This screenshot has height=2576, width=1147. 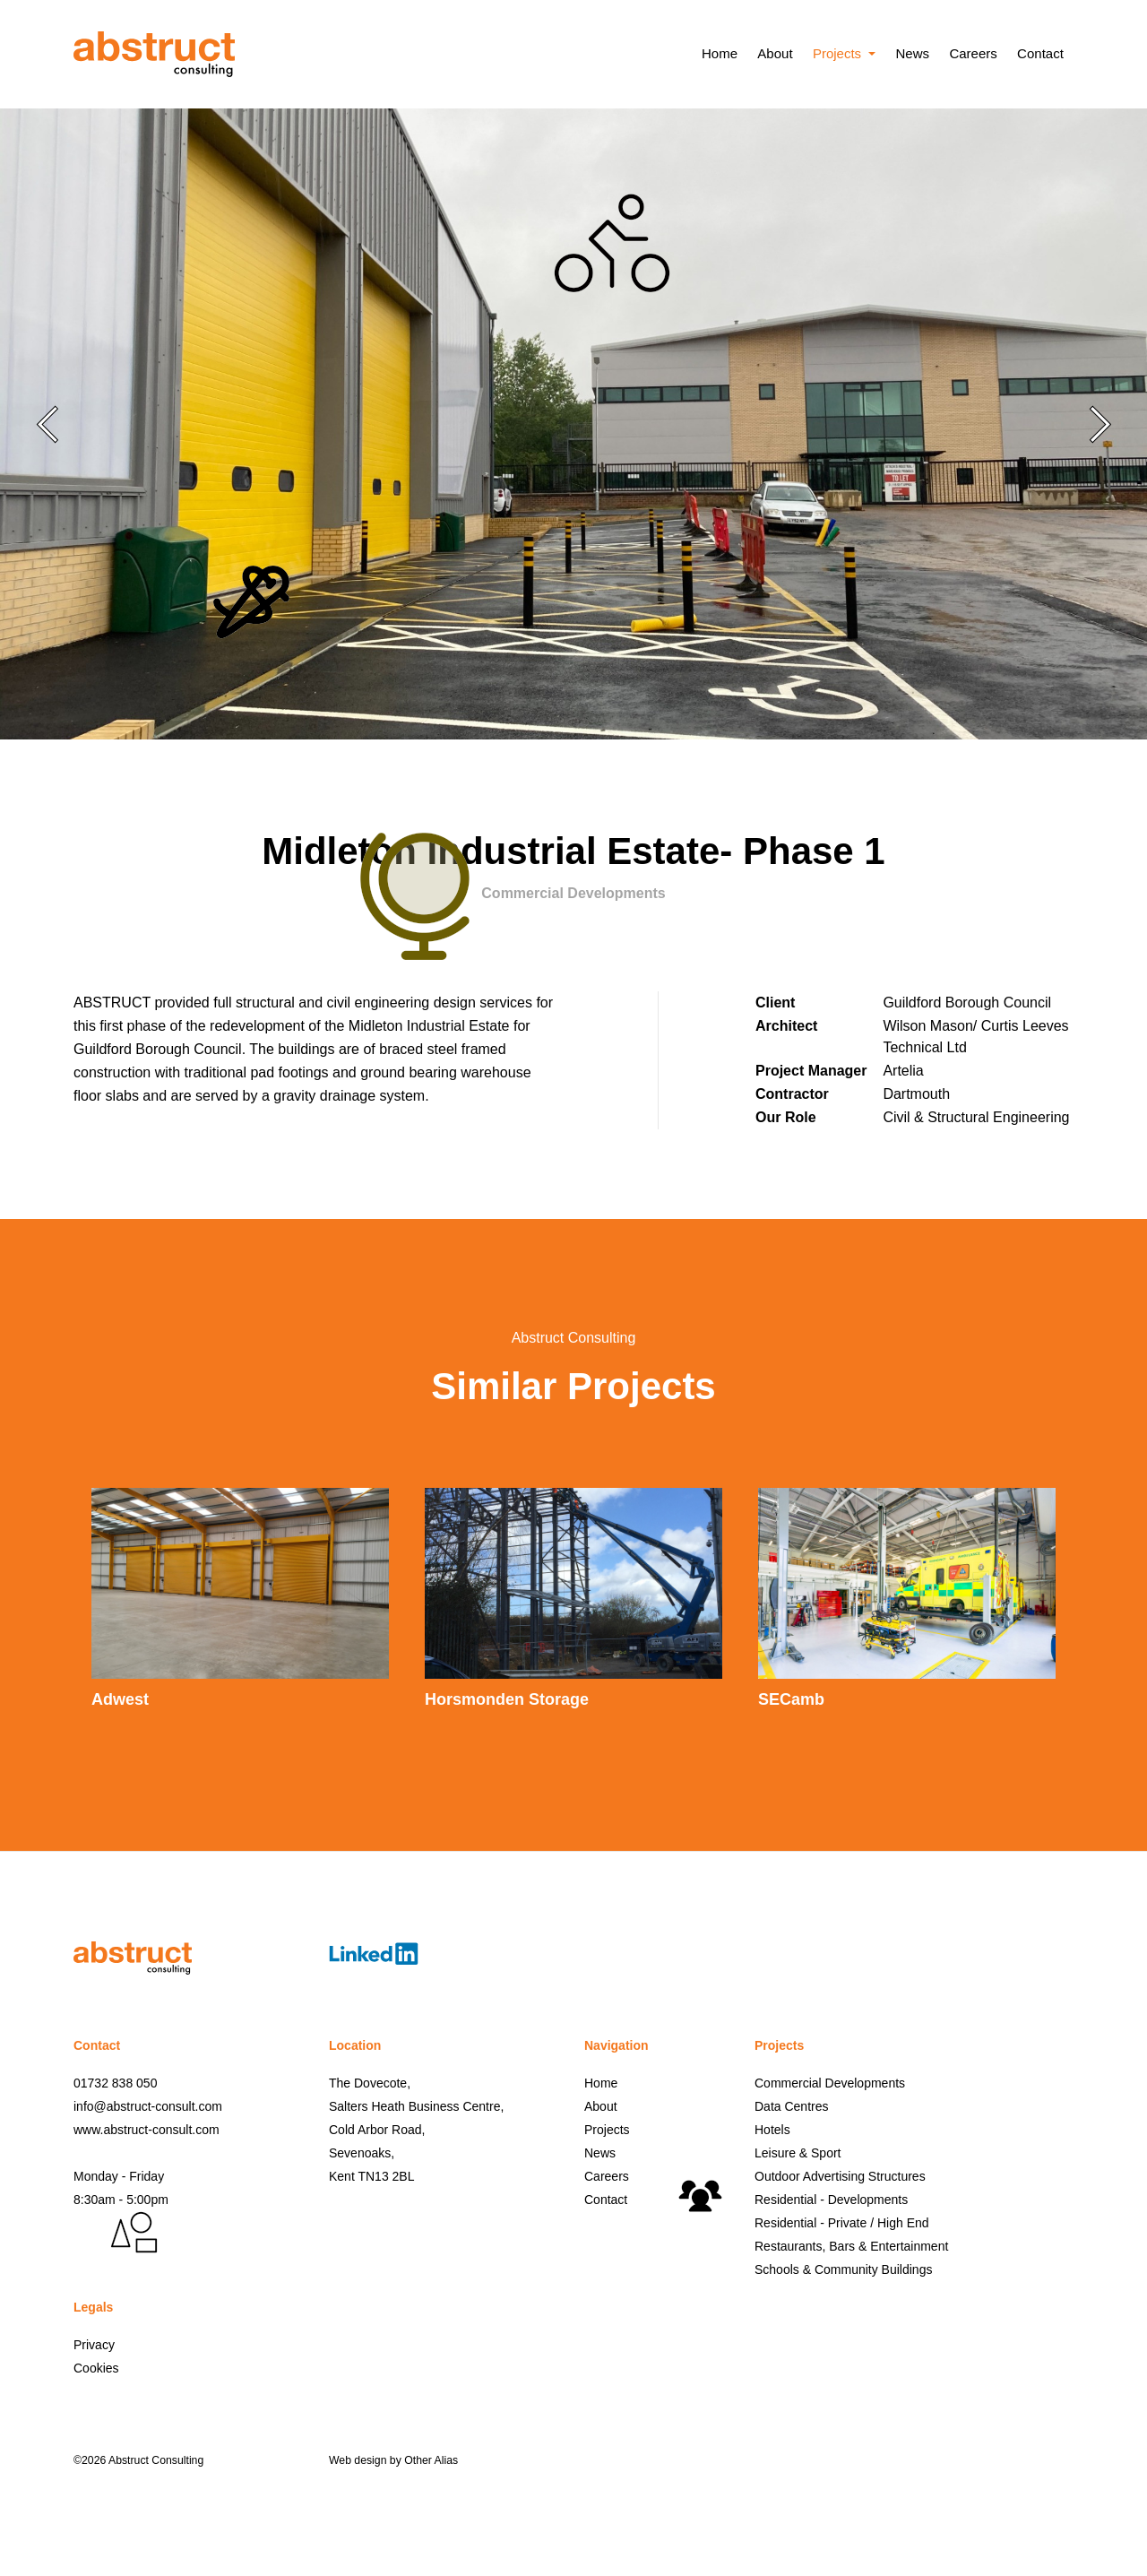 I want to click on view group members or team, so click(x=700, y=2194).